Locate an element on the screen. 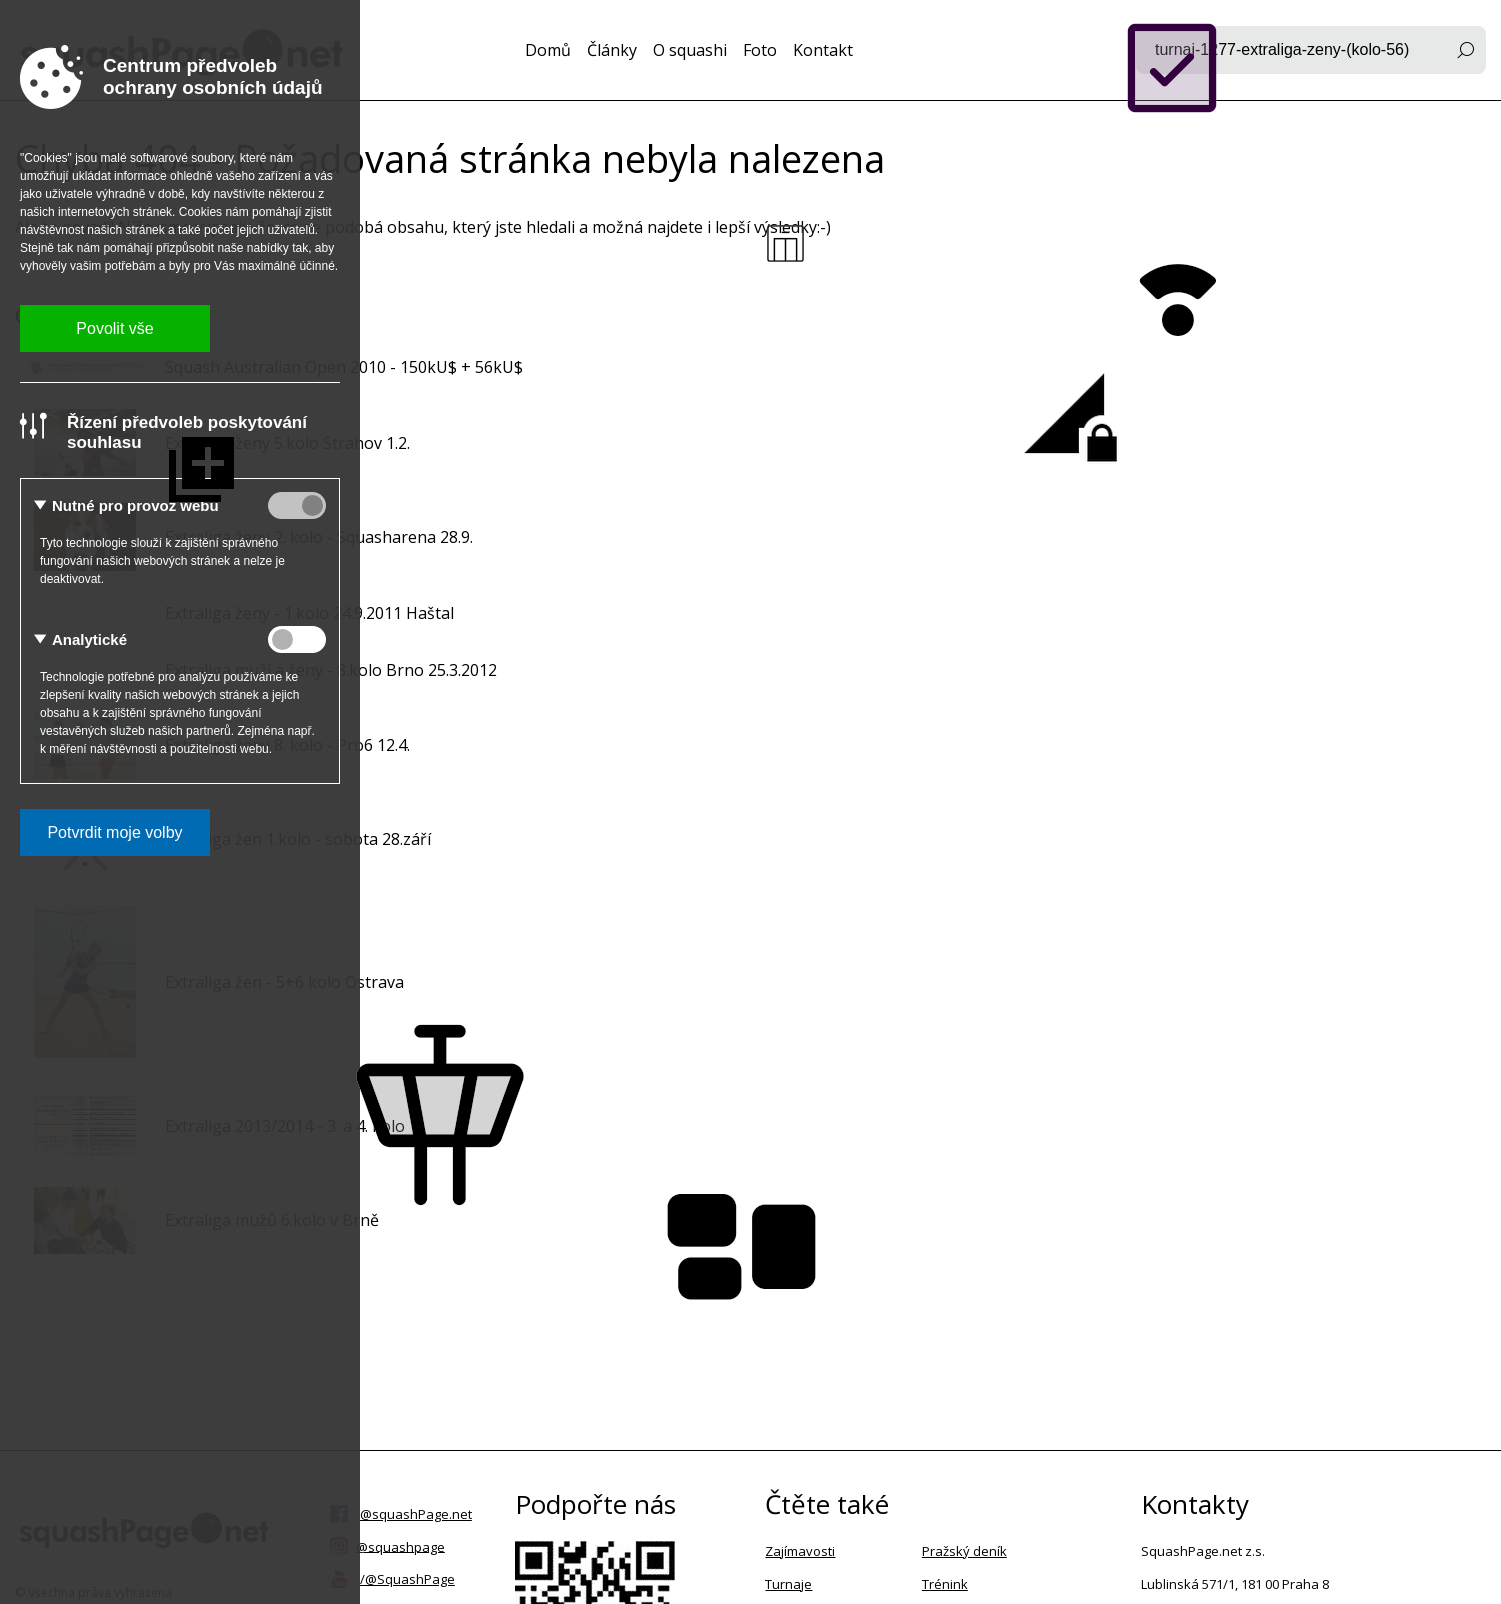 The height and width of the screenshot is (1604, 1501). access air traffic control features is located at coordinates (440, 1115).